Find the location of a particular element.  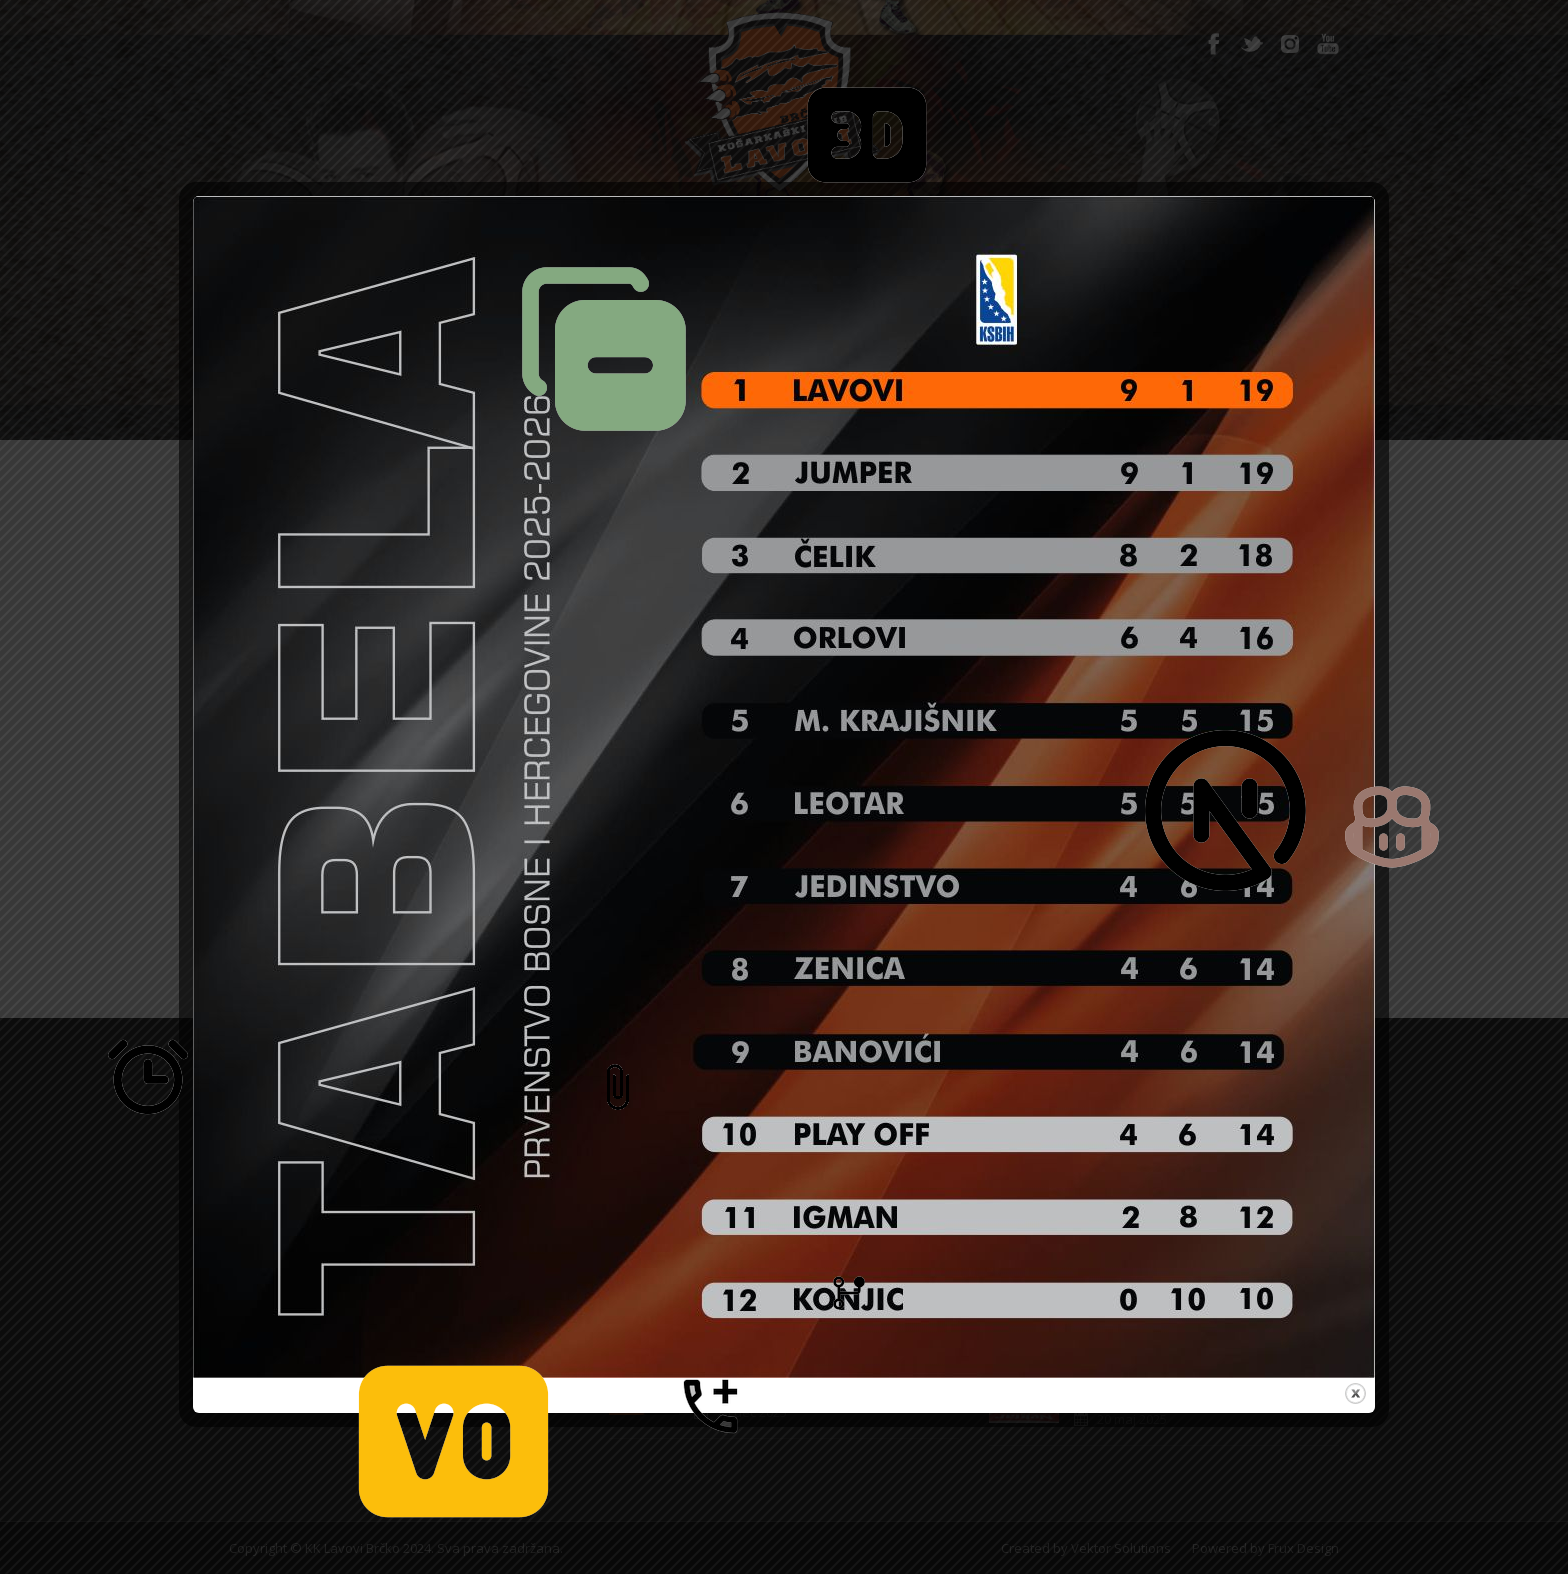

attach a file to your message is located at coordinates (617, 1087).